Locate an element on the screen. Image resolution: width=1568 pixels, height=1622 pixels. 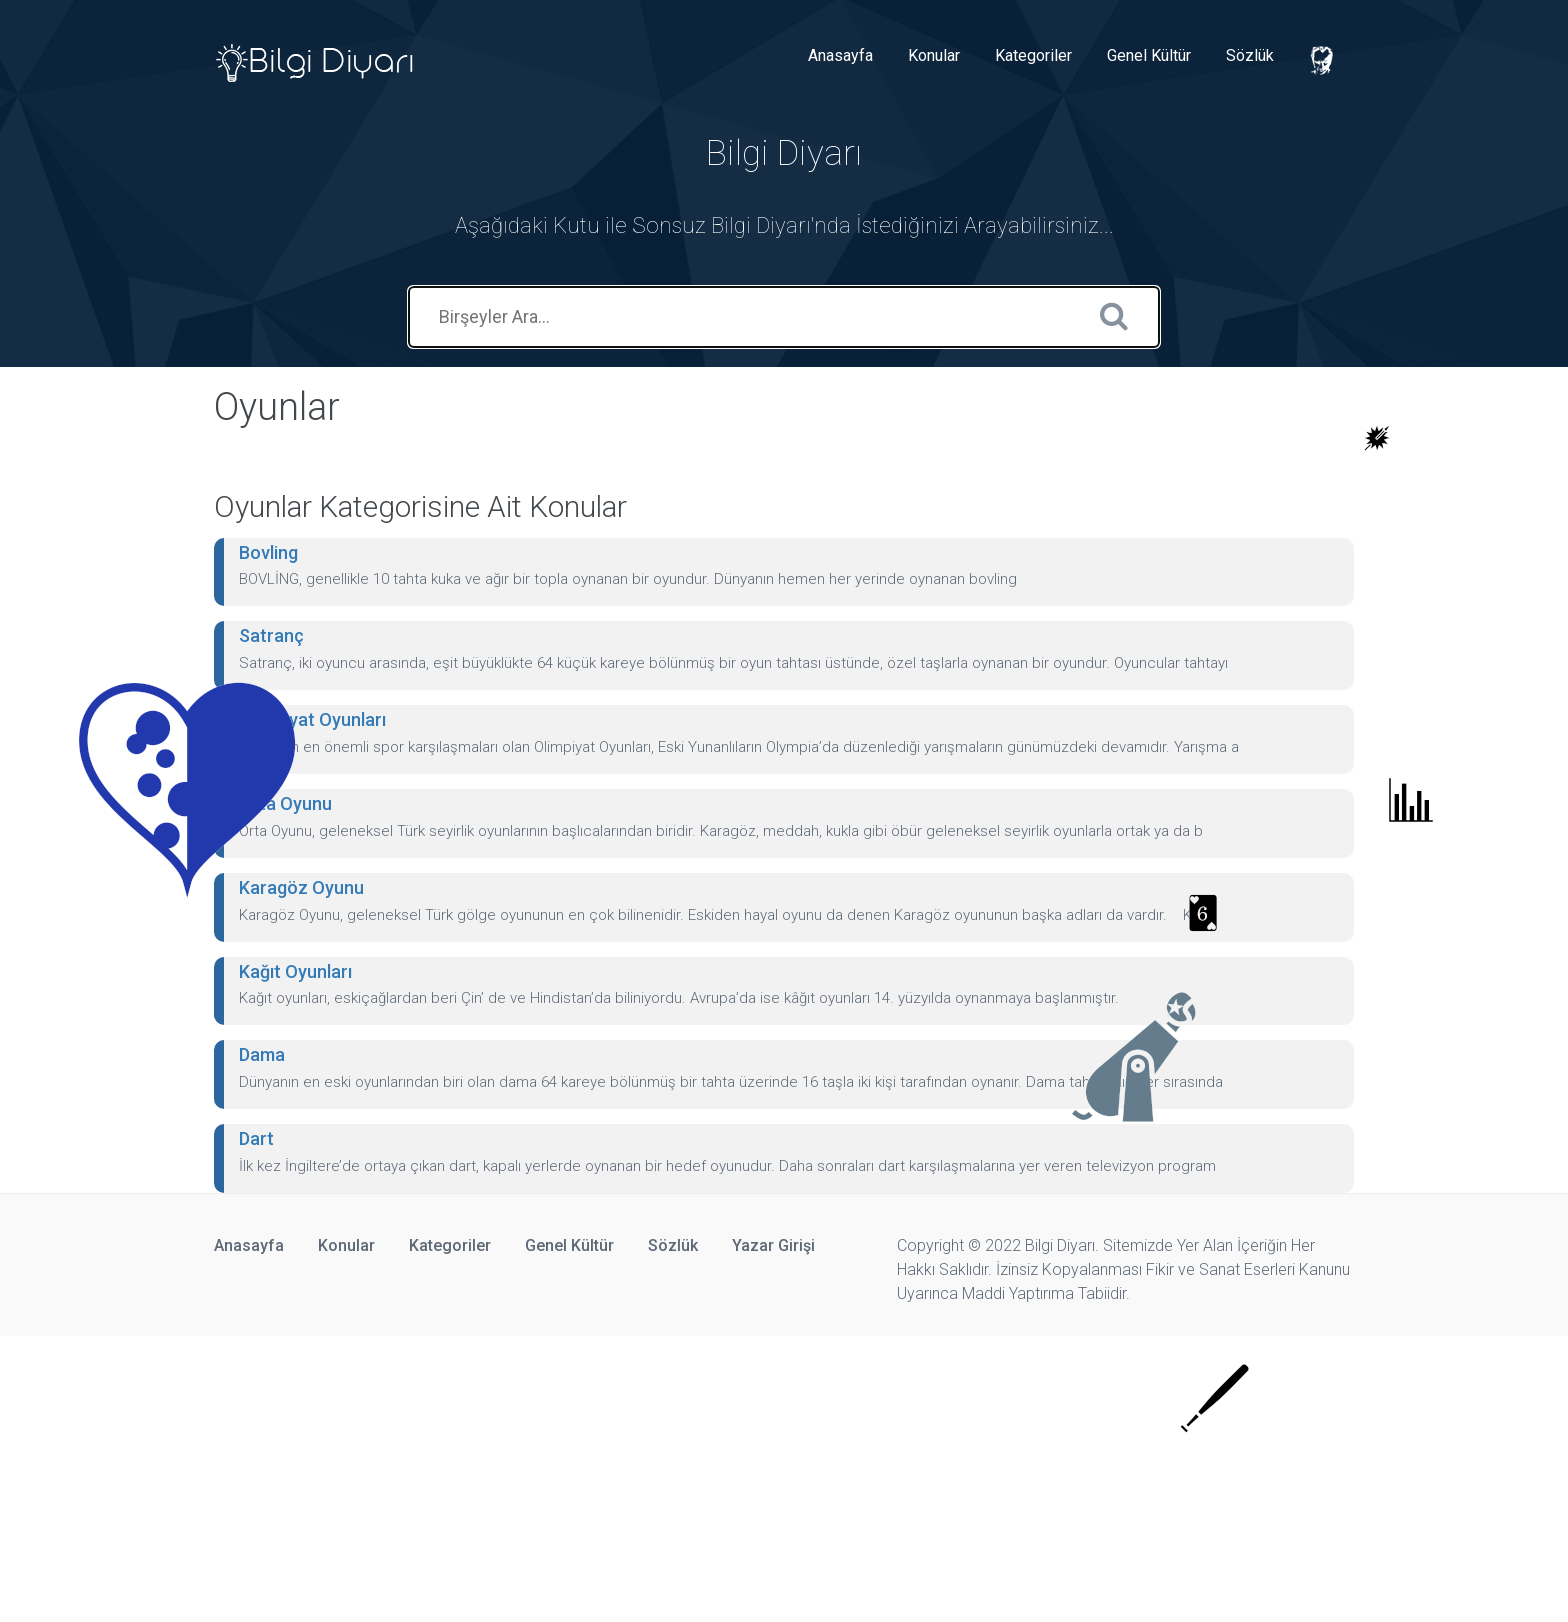
view statistical data or analytics is located at coordinates (1411, 800).